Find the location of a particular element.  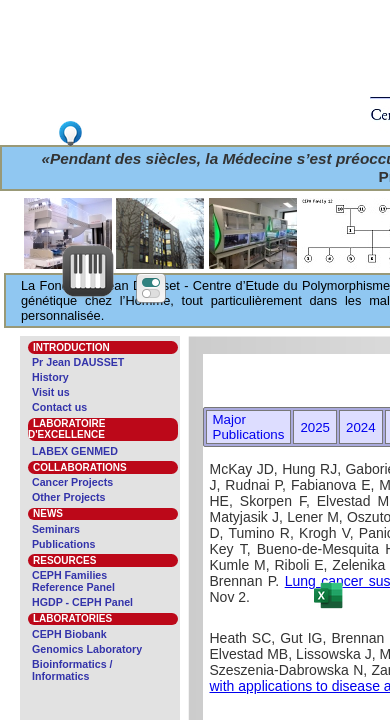

open Microsoft Excel is located at coordinates (328, 595).